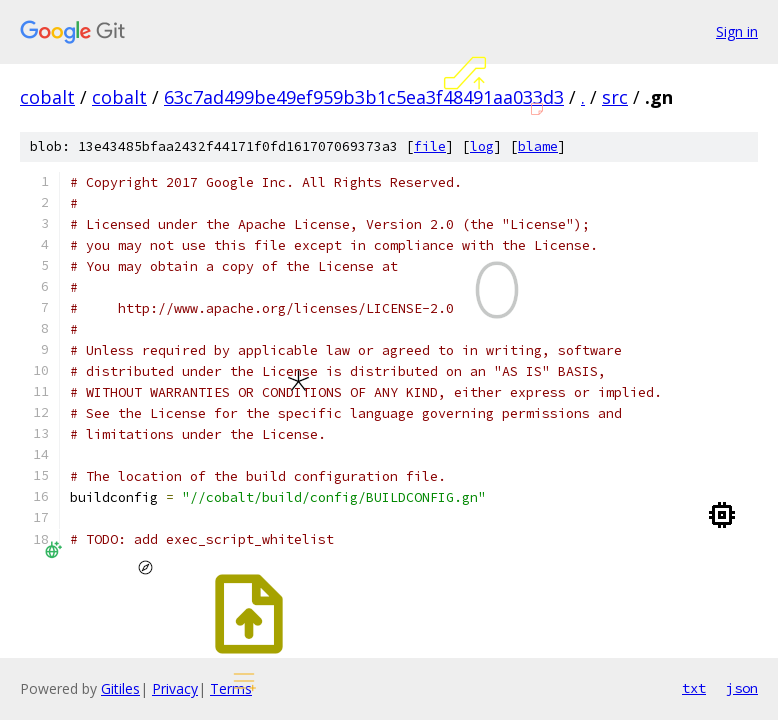 This screenshot has height=720, width=778. I want to click on indicates a required field in a form, so click(298, 381).